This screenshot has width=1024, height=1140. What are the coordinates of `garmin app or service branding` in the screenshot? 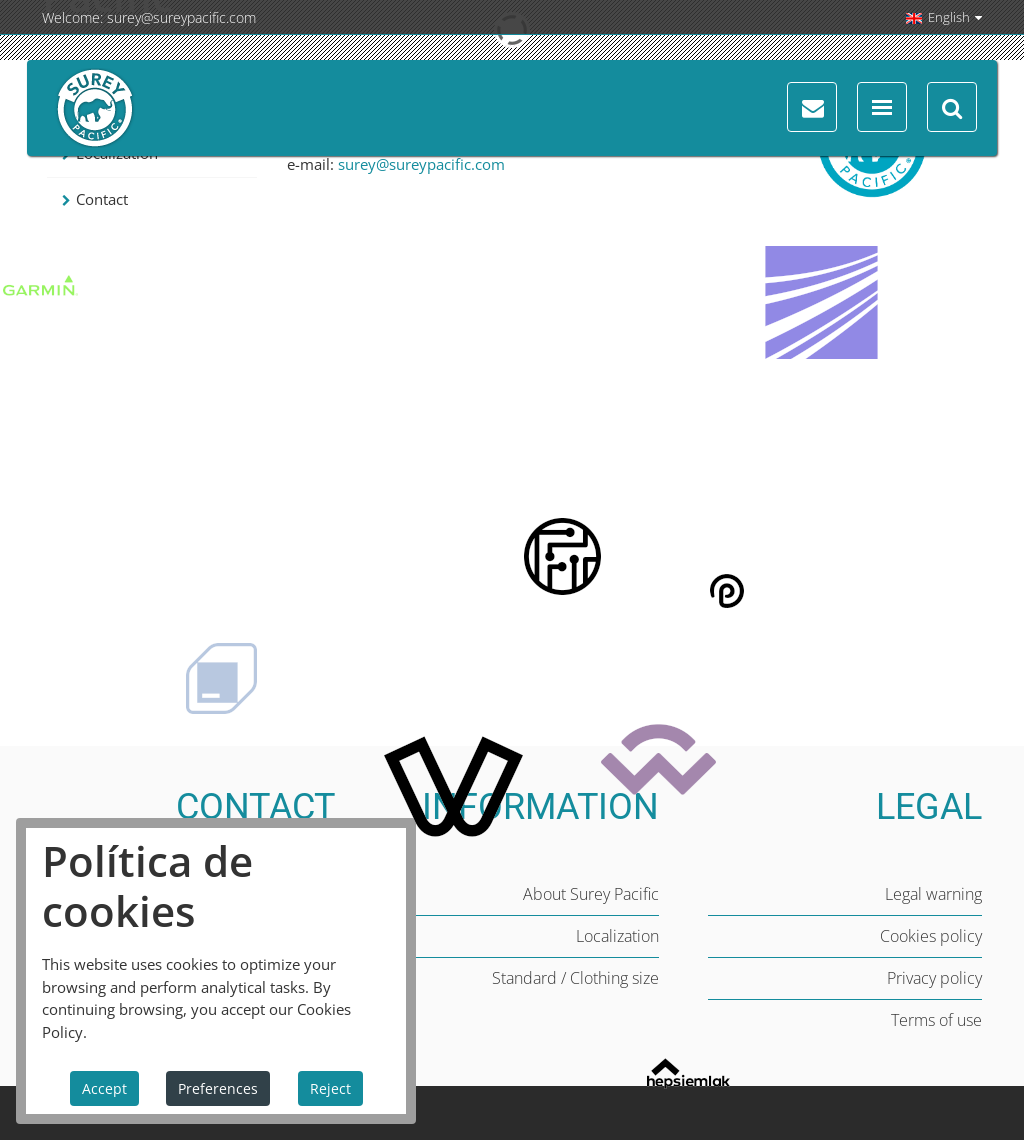 It's located at (40, 285).